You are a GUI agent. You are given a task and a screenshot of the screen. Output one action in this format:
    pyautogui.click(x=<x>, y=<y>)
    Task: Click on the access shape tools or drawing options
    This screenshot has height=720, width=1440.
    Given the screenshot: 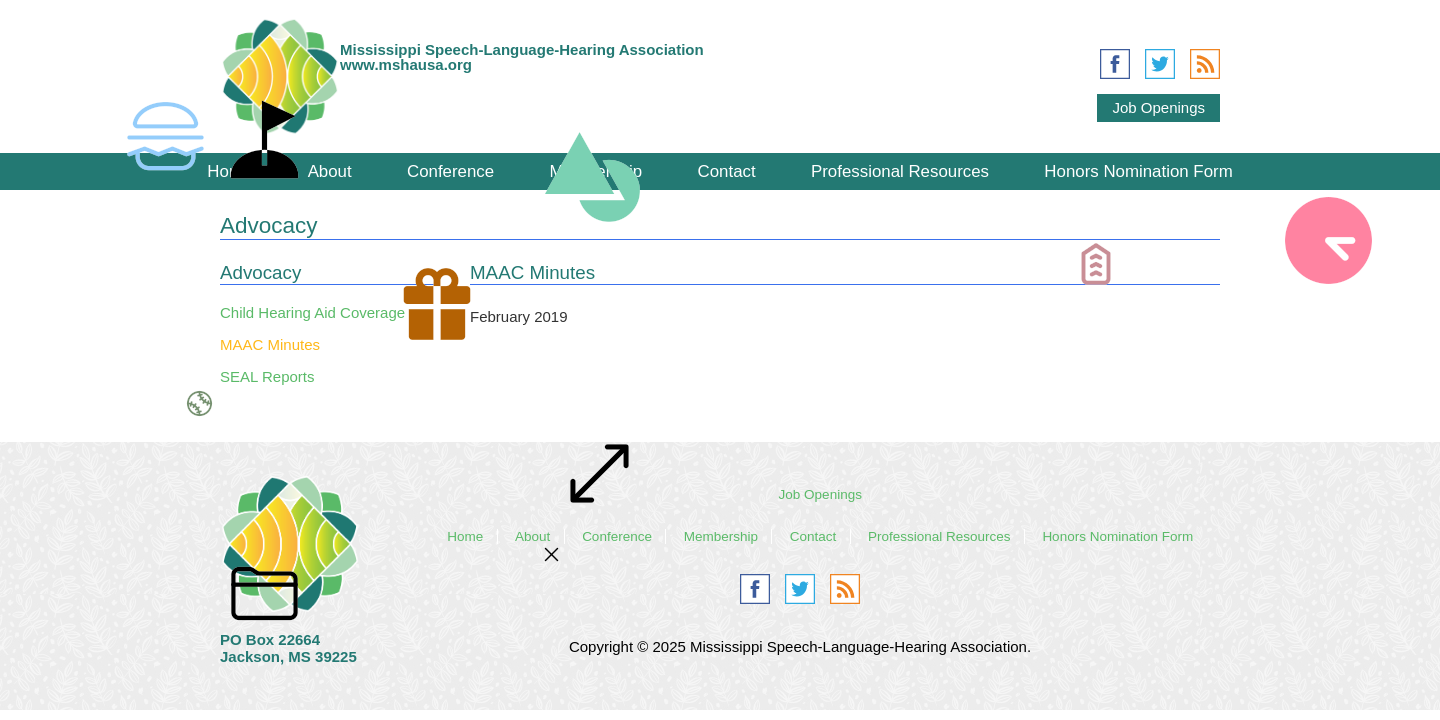 What is the action you would take?
    pyautogui.click(x=593, y=178)
    